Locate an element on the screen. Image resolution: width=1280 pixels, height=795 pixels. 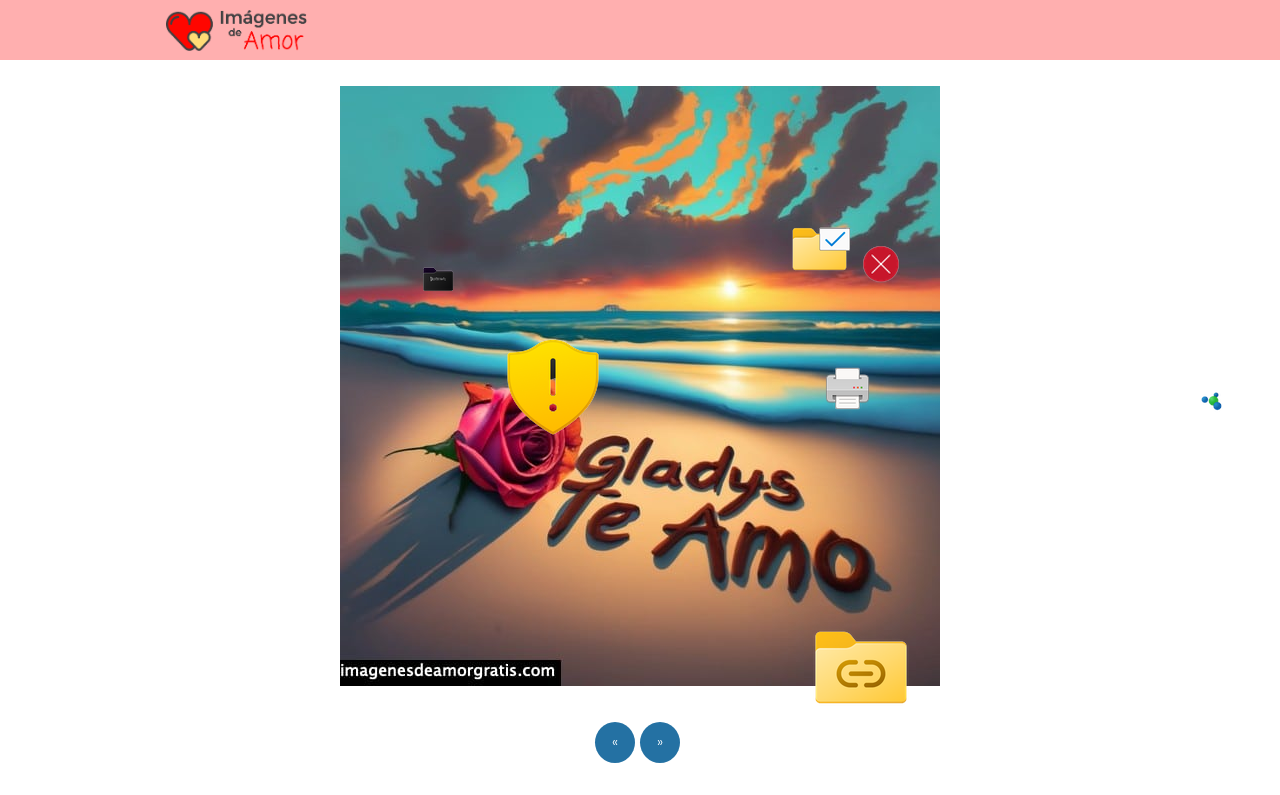
indicates a security warning or alert is located at coordinates (553, 387).